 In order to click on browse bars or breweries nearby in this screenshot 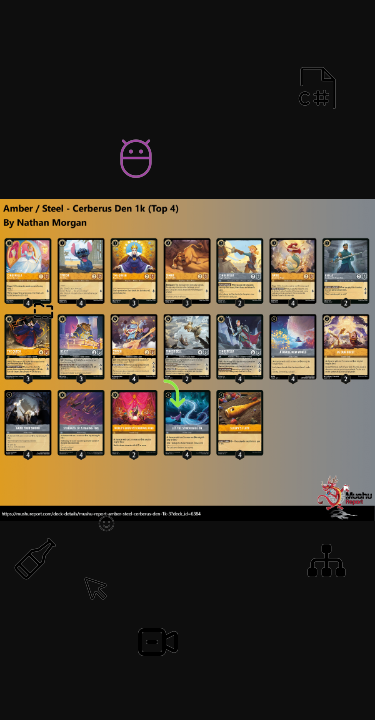, I will do `click(34, 559)`.